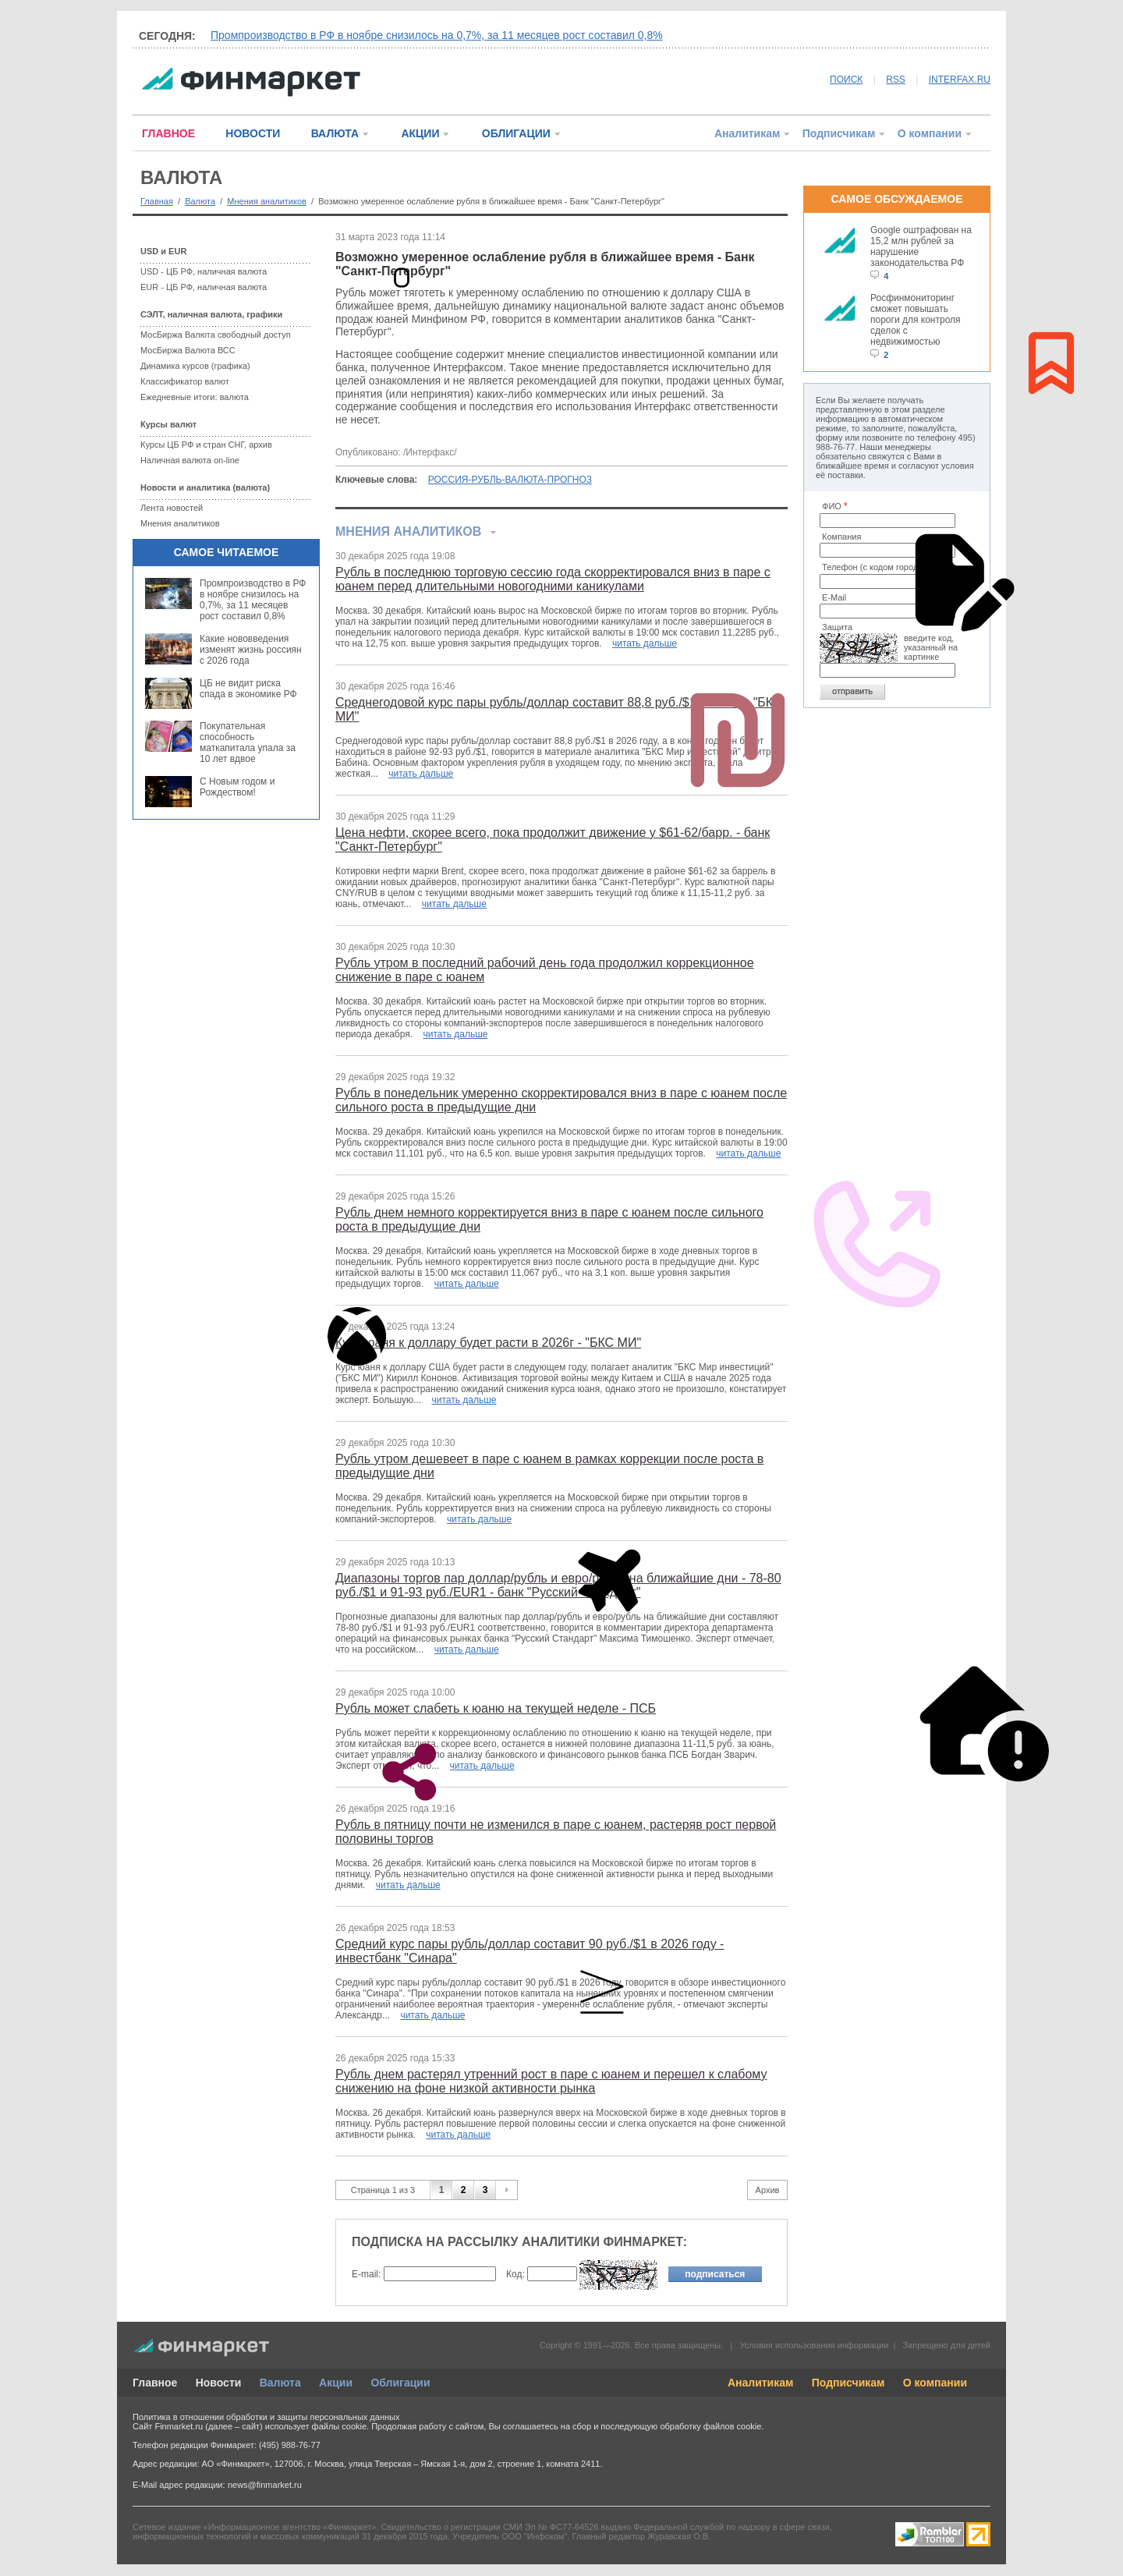  Describe the element at coordinates (961, 579) in the screenshot. I see `edit this document` at that location.